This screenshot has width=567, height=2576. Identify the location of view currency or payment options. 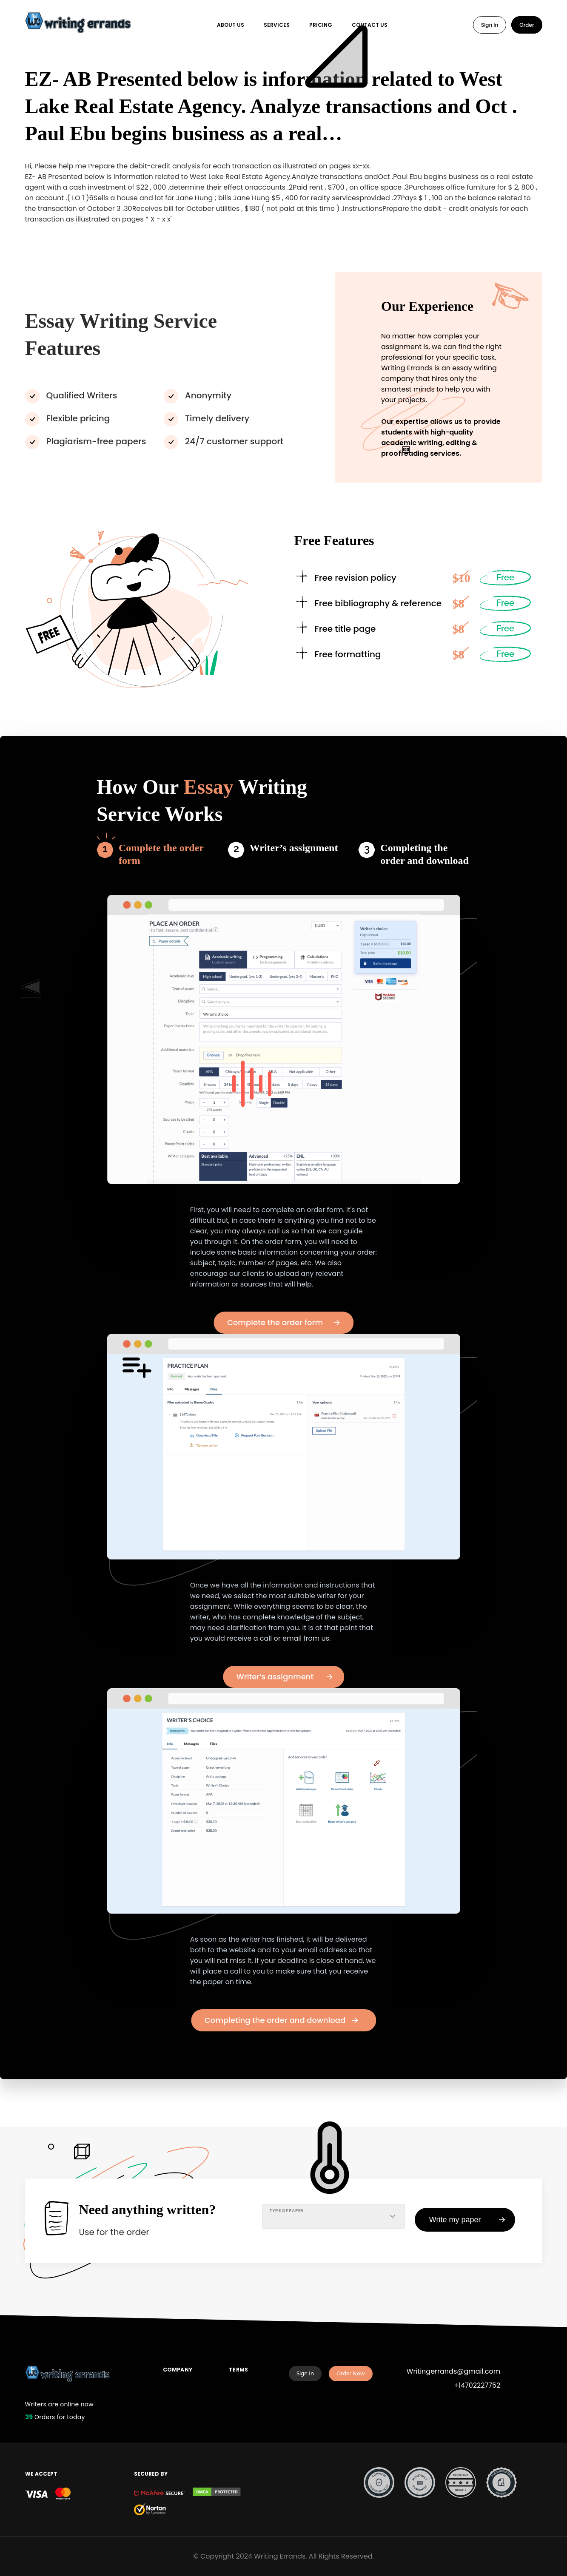
(406, 449).